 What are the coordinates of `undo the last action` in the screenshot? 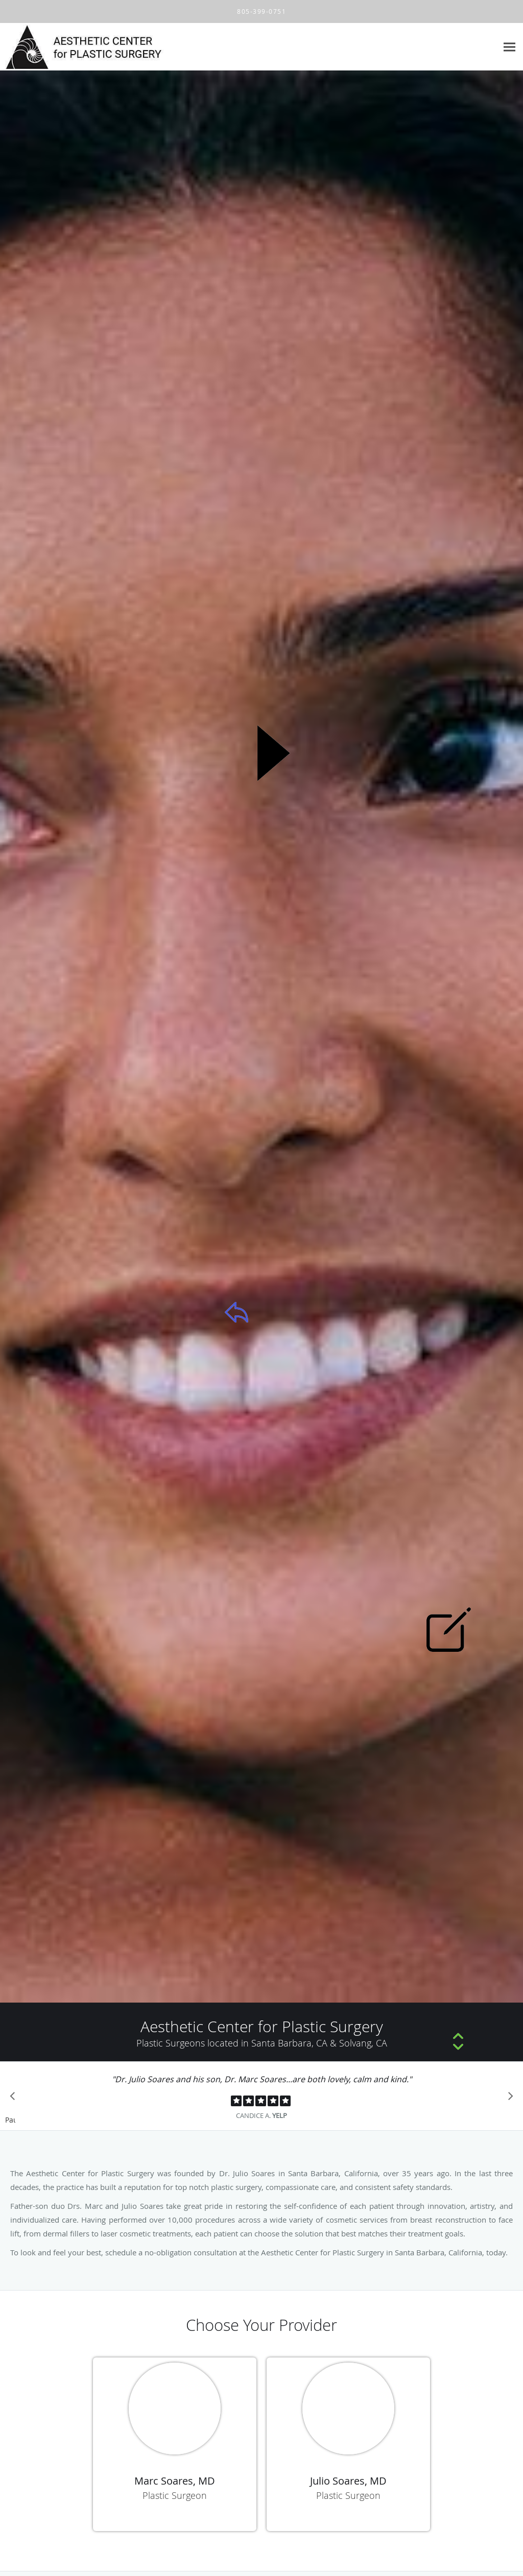 It's located at (236, 1312).